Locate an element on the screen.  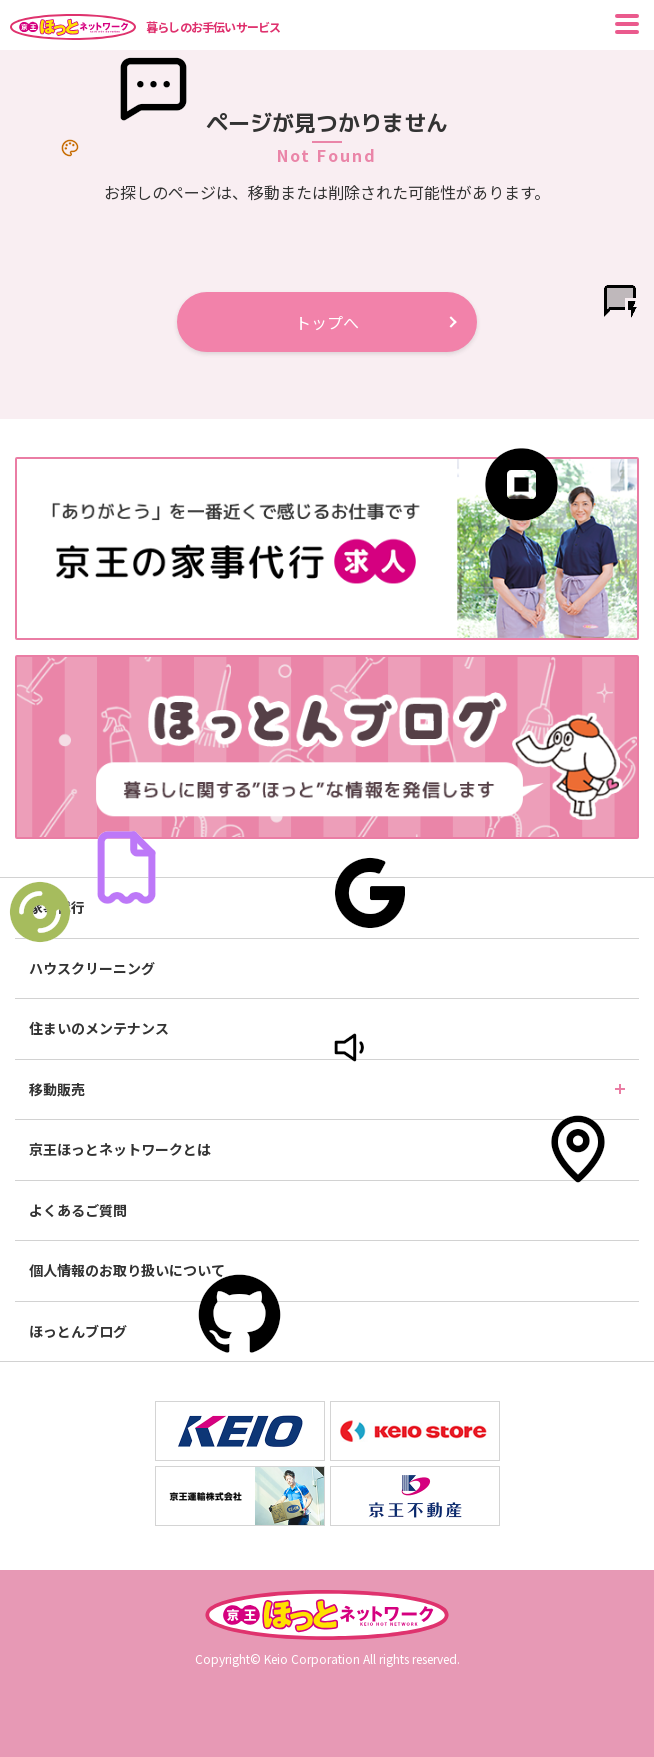
sign in with Google is located at coordinates (370, 893).